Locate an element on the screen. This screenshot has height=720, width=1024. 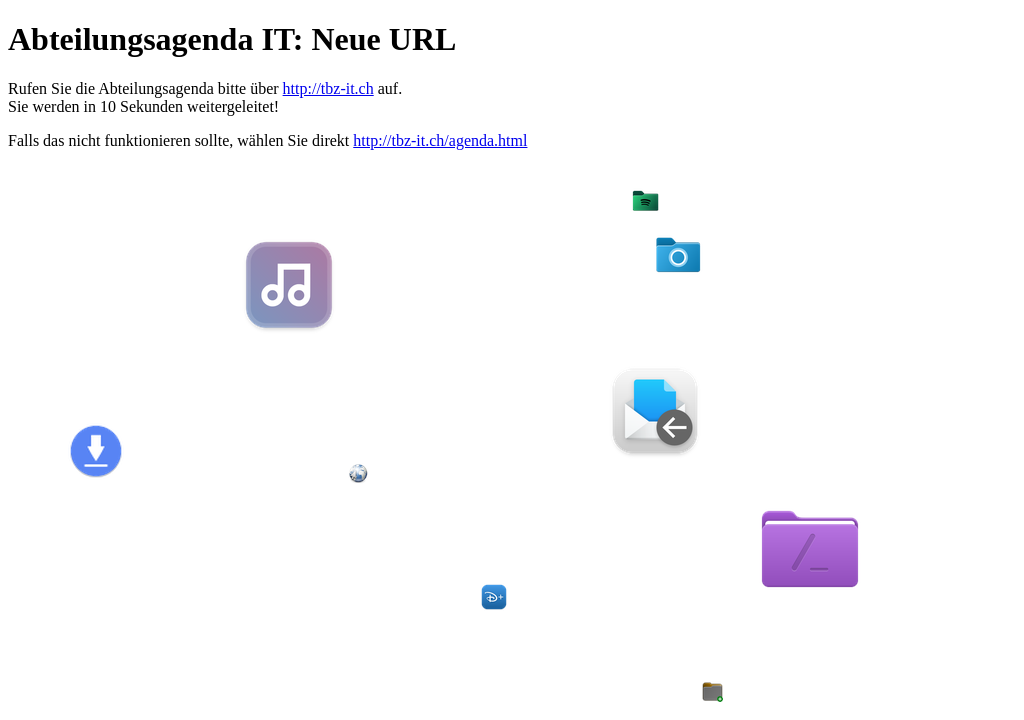
open the Disney+ streaming app is located at coordinates (494, 597).